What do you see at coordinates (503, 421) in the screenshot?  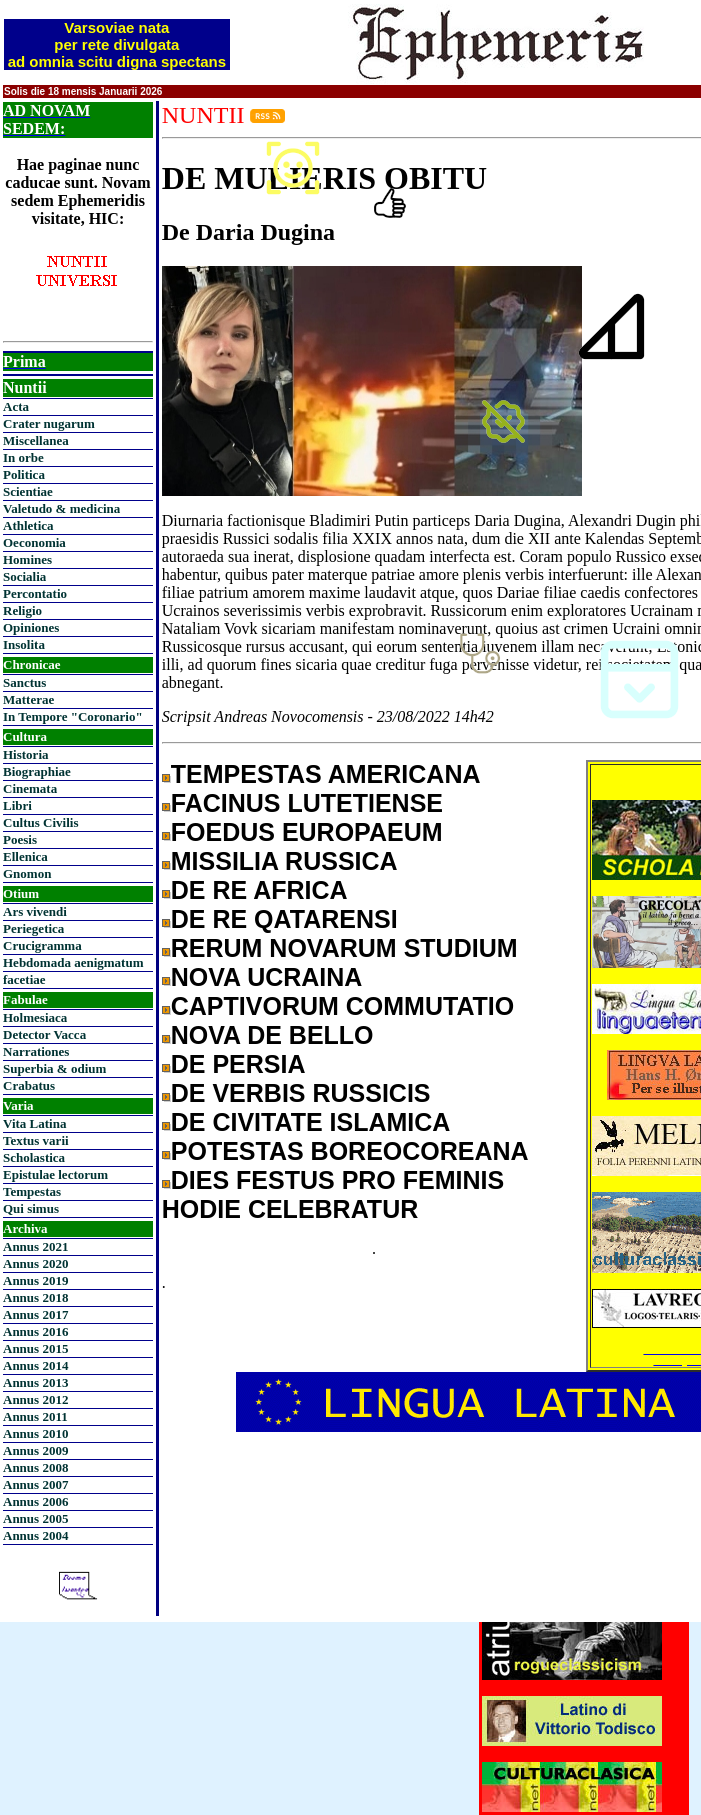 I see `discount or promotion unavailable` at bounding box center [503, 421].